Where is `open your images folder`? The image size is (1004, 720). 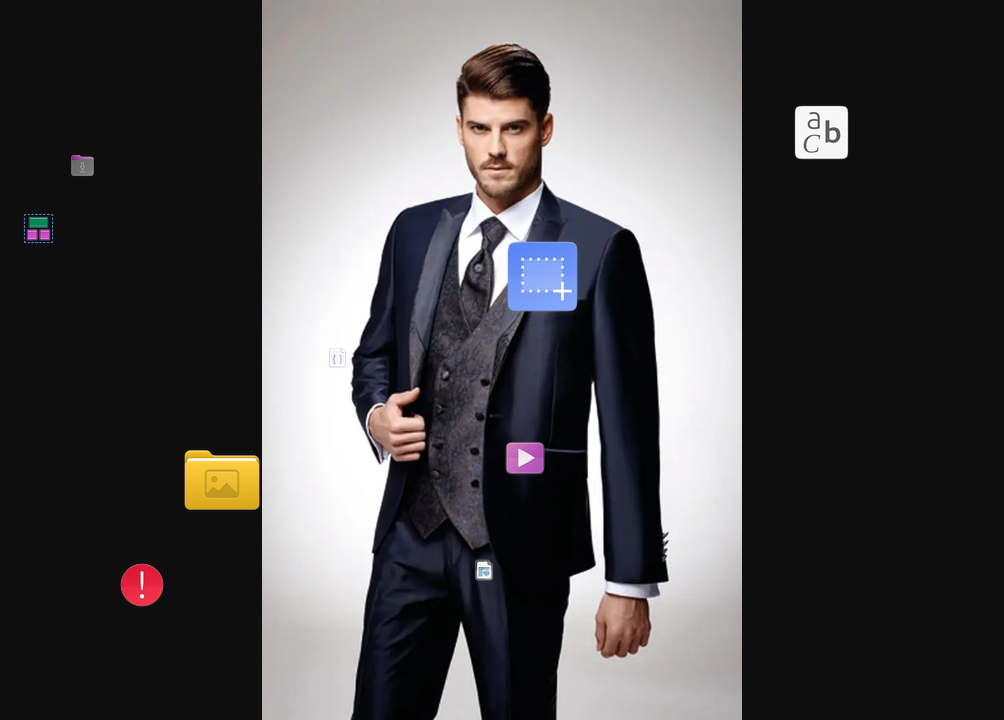
open your images folder is located at coordinates (222, 480).